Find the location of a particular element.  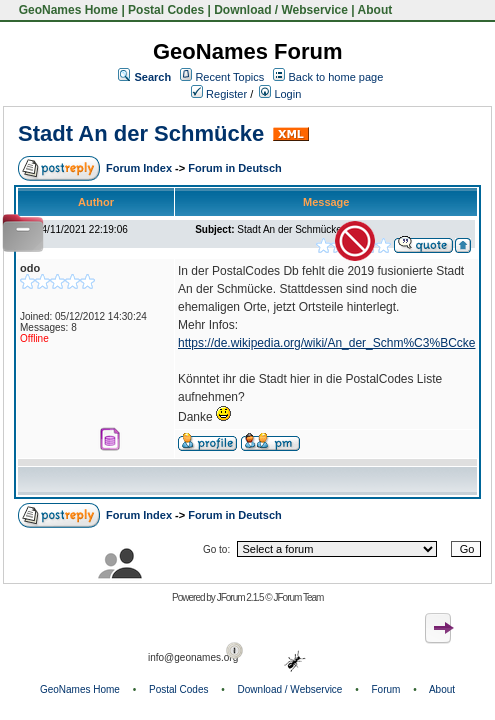

open the file manager application is located at coordinates (23, 233).